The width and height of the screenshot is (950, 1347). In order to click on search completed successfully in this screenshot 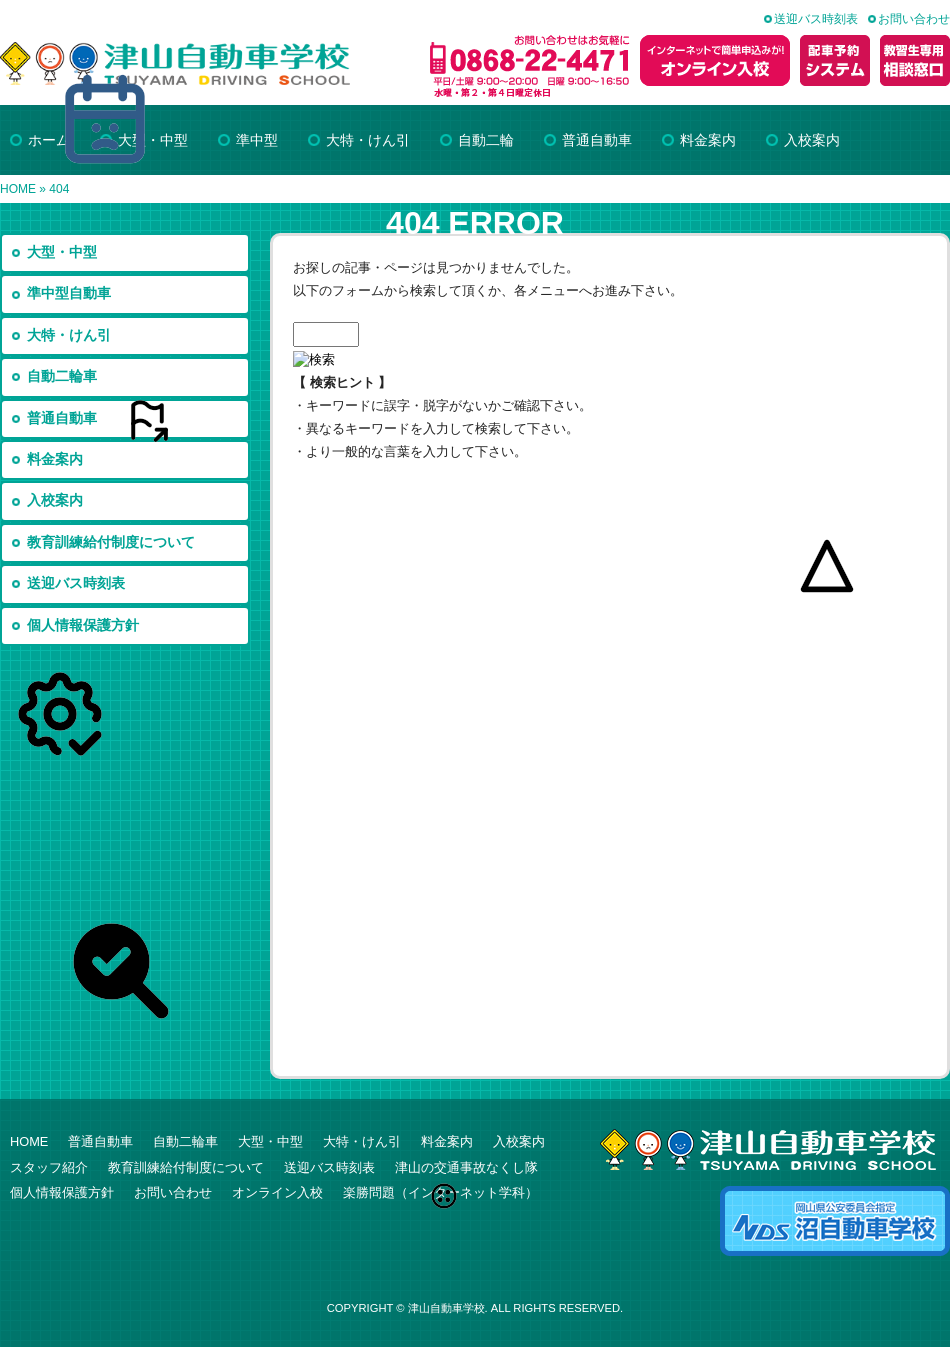, I will do `click(121, 971)`.